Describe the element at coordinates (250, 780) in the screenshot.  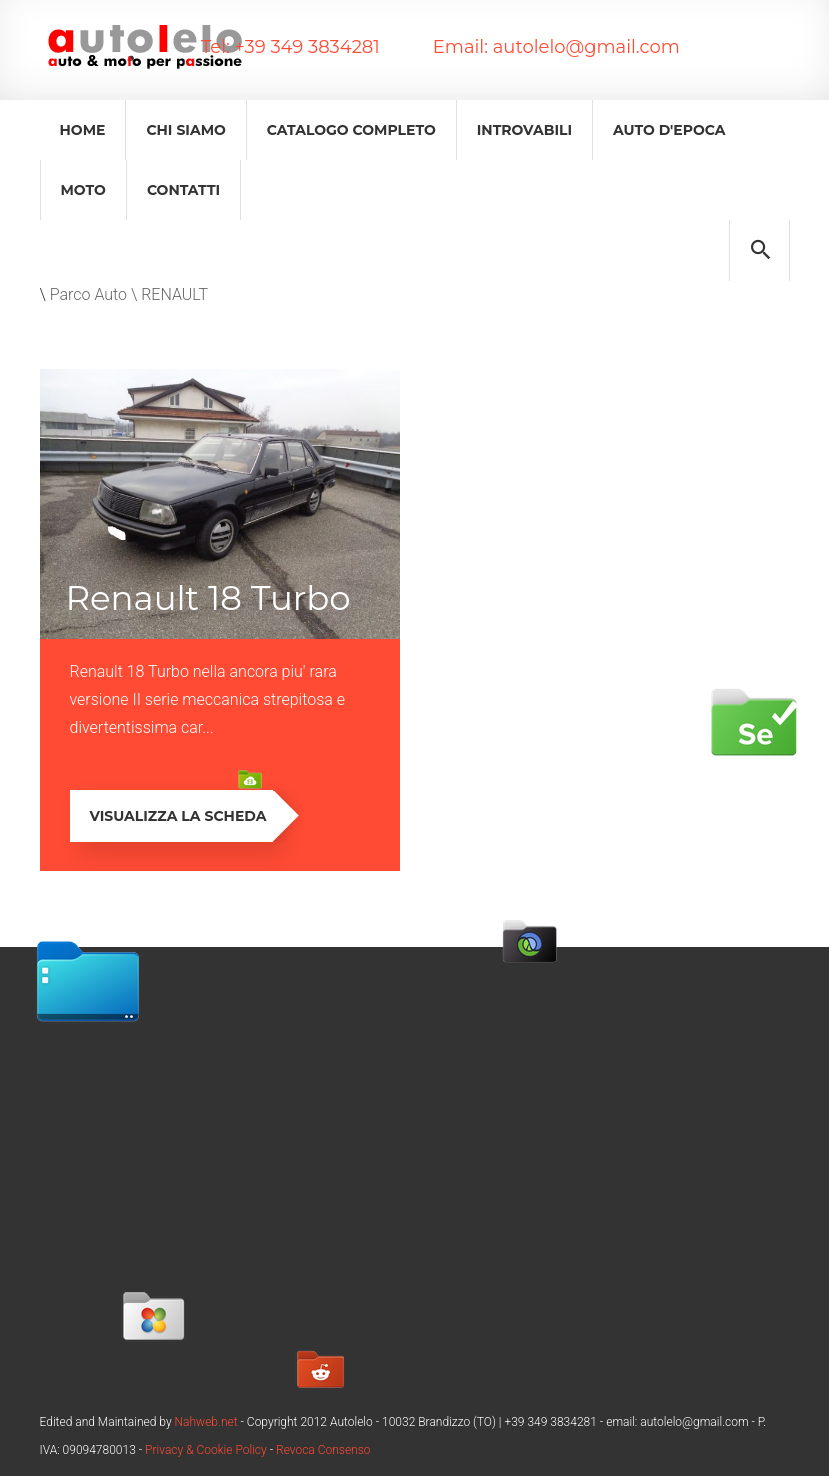
I see `open 4k video downloader folder` at that location.